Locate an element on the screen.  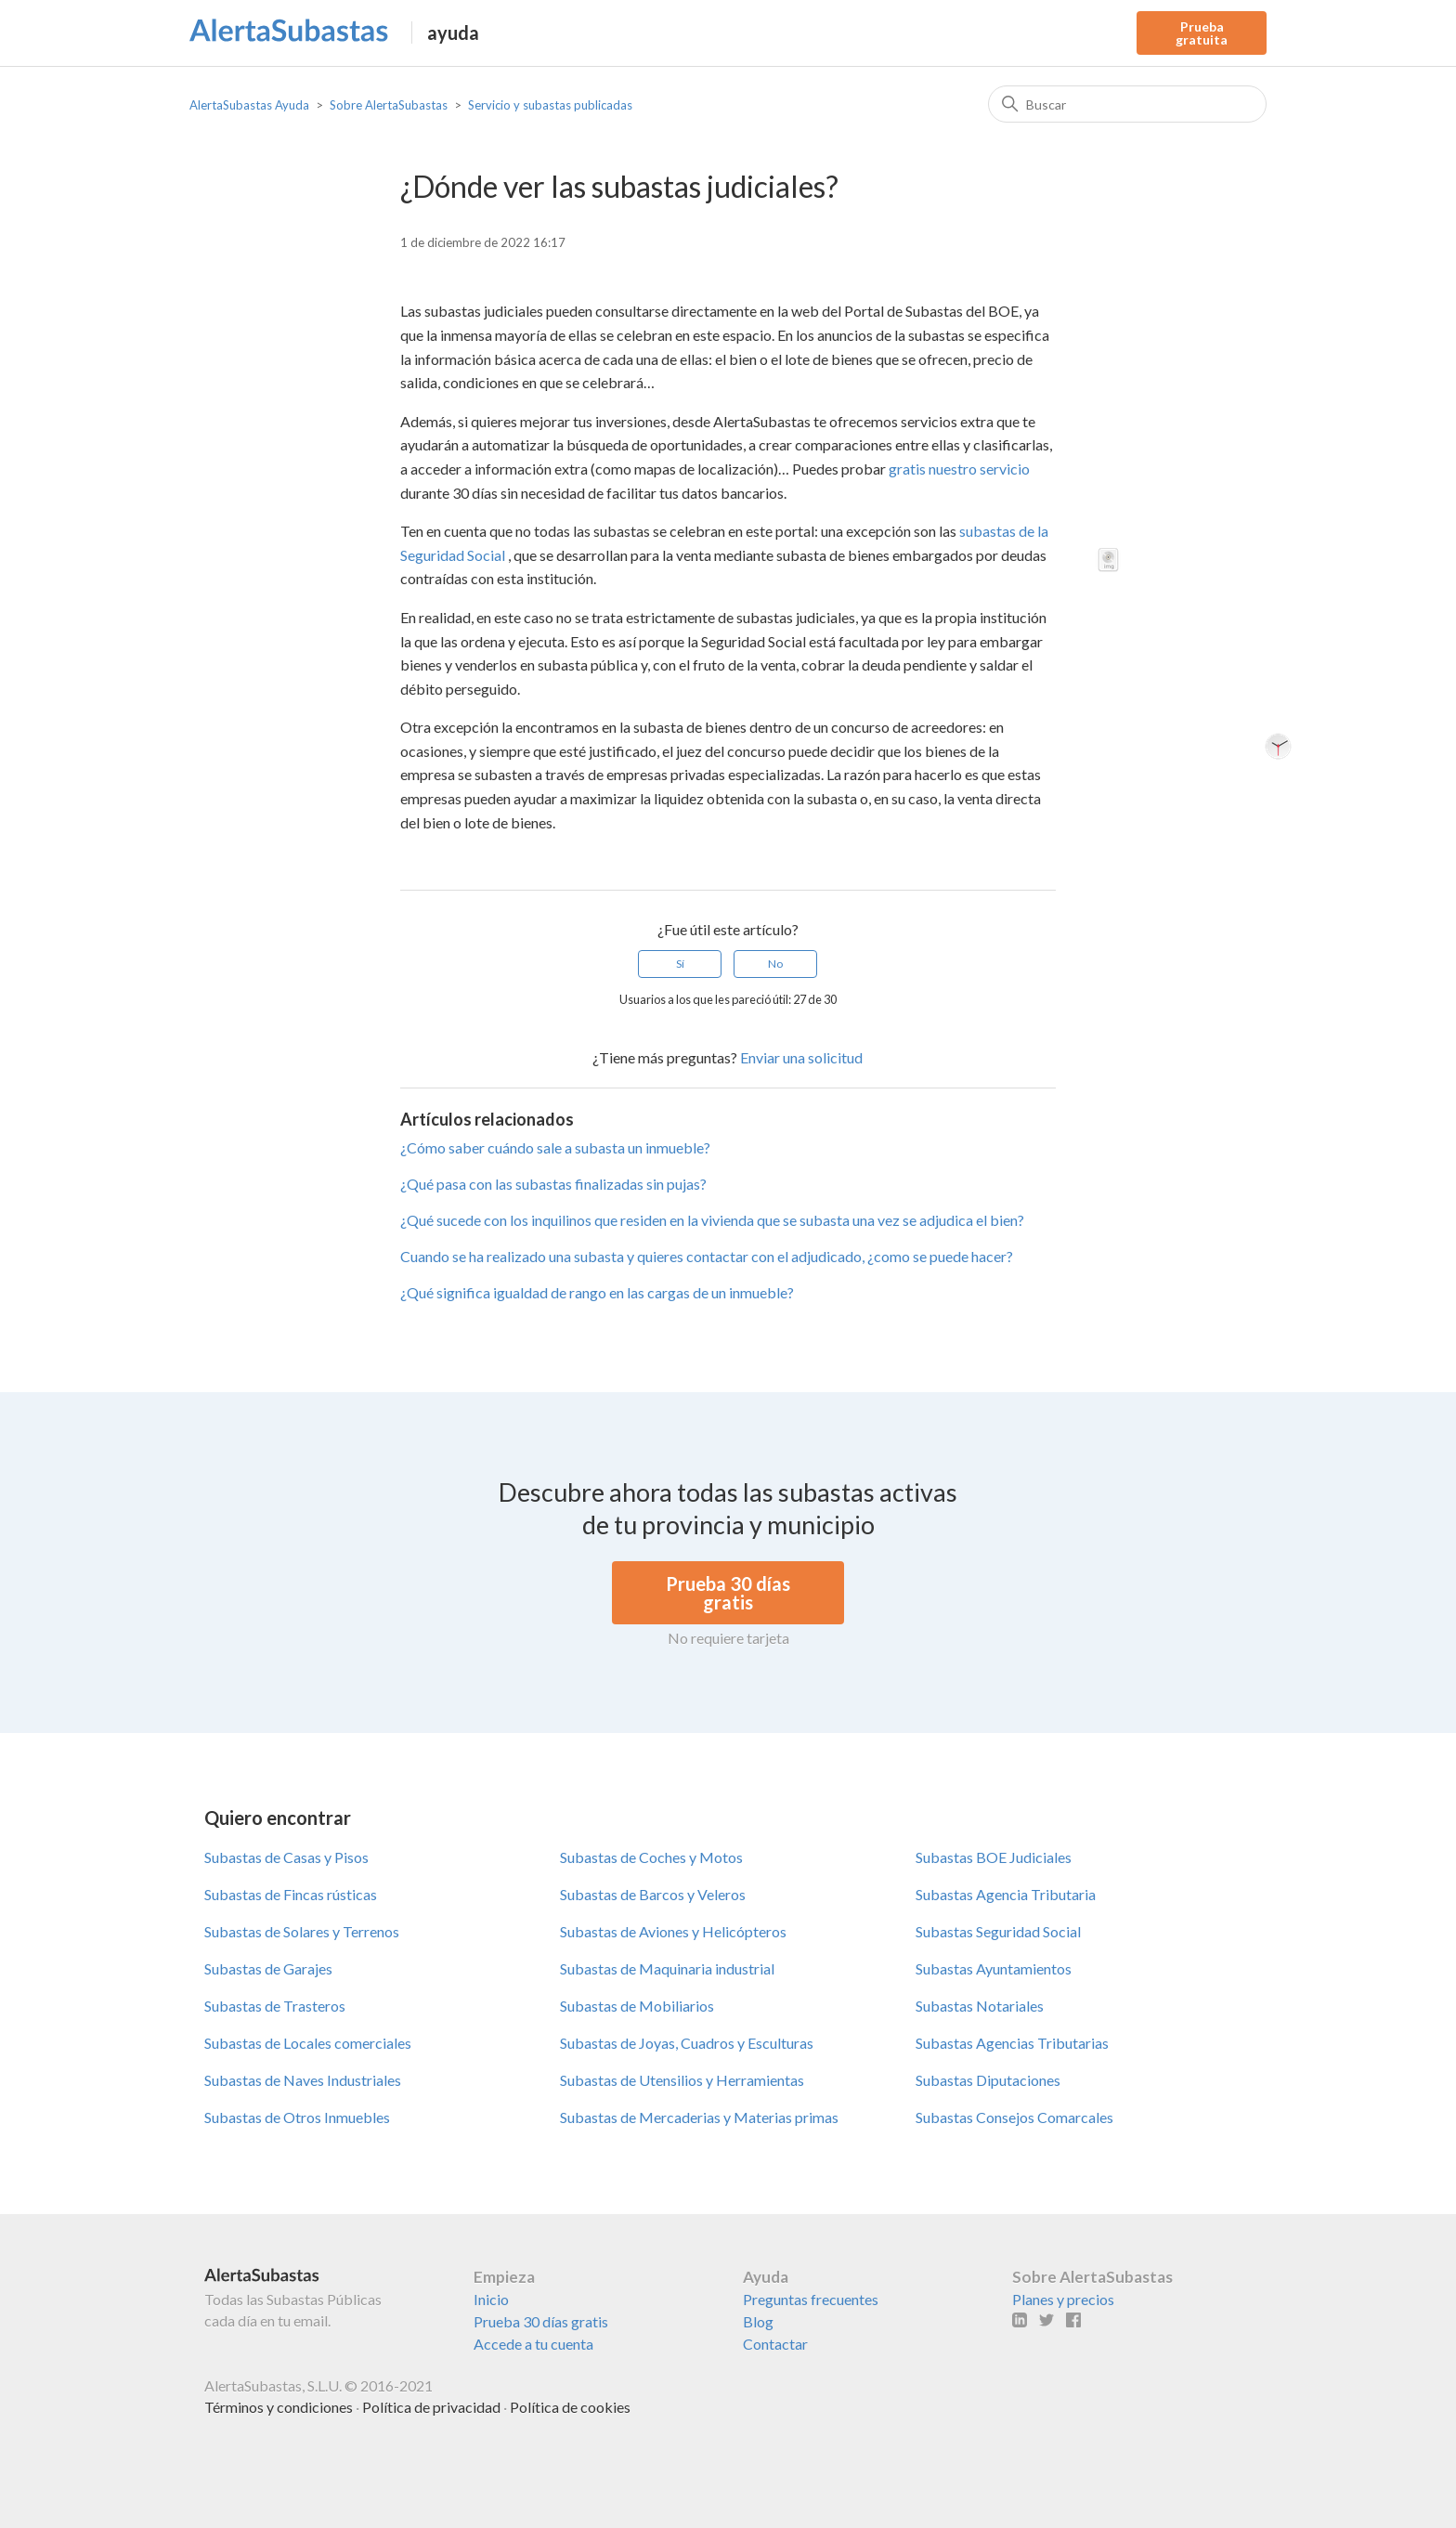
a raw disk image file is located at coordinates (1108, 559).